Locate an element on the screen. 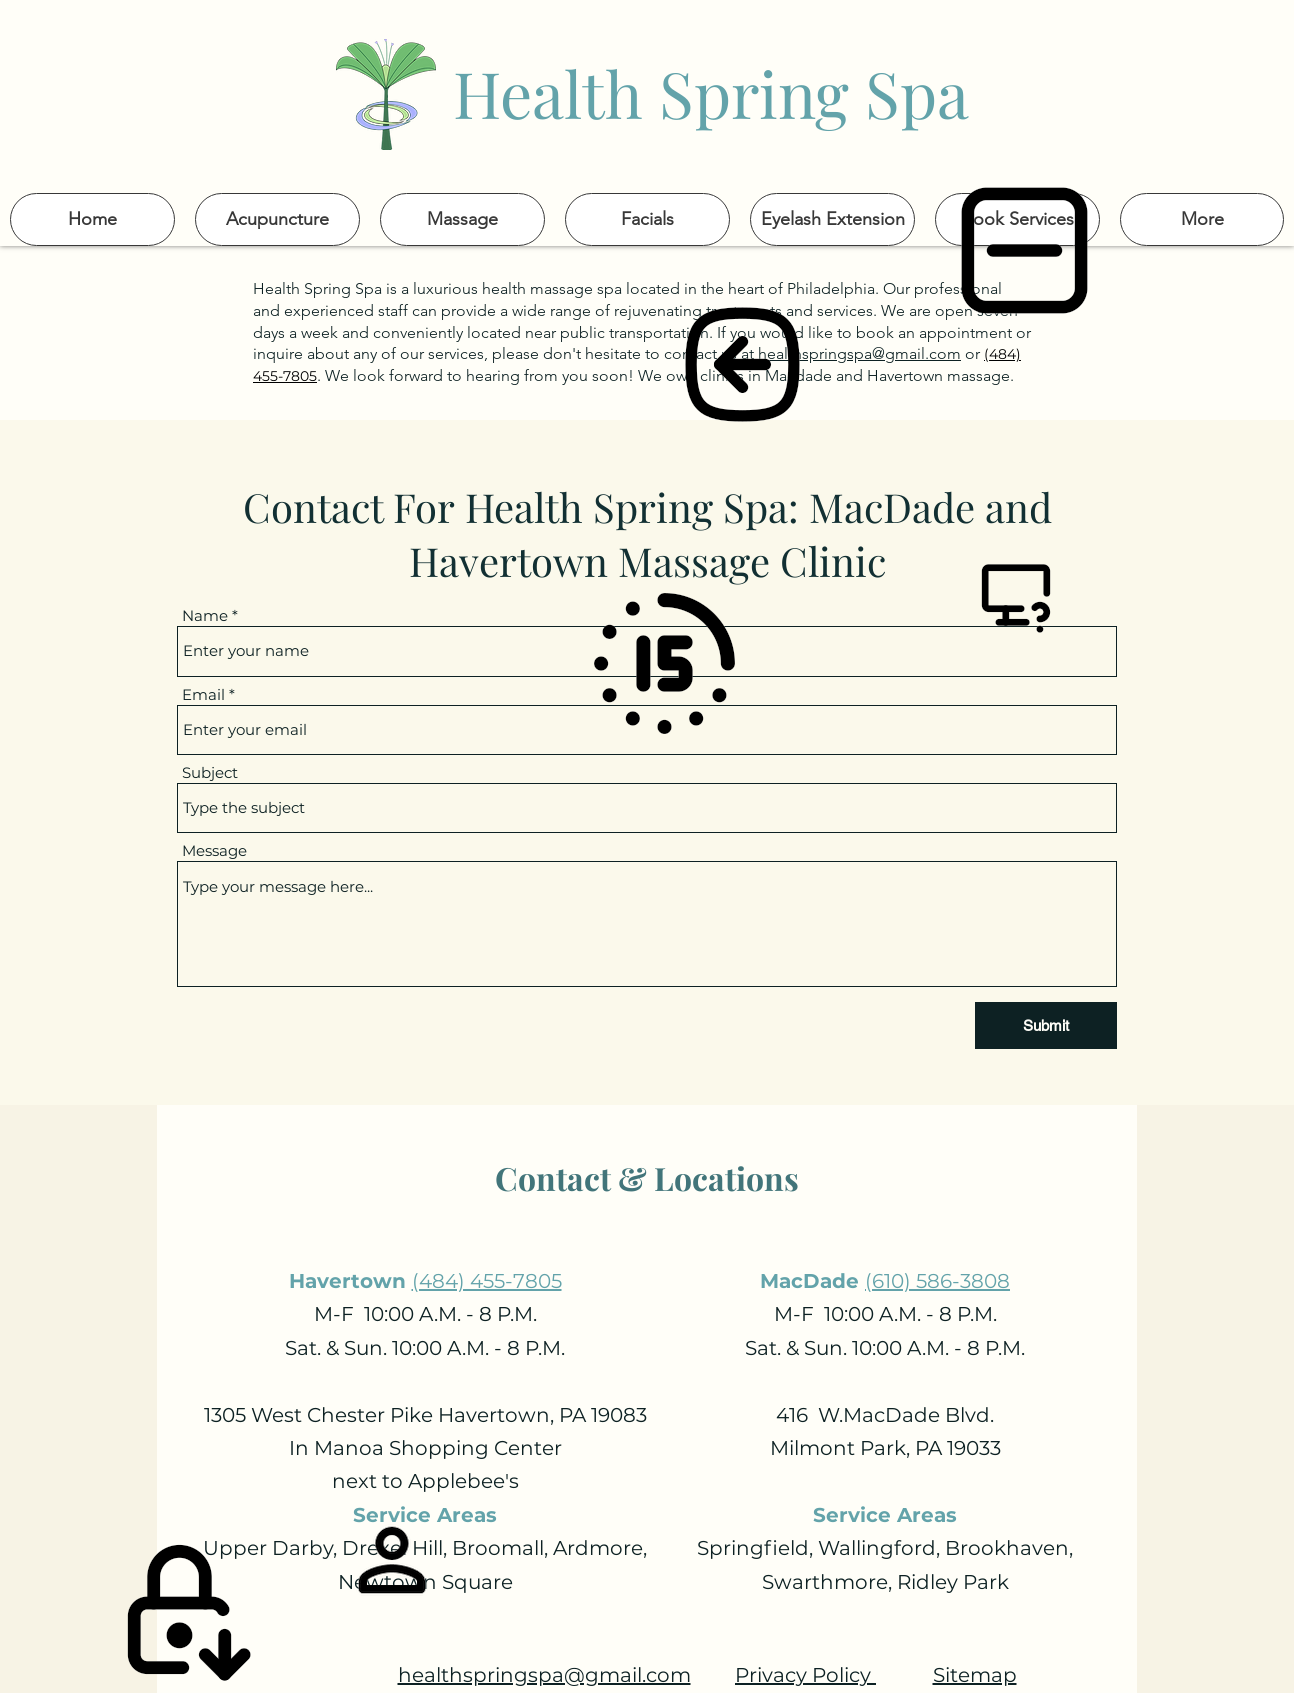 Image resolution: width=1294 pixels, height=1693 pixels. go back to the previous screen is located at coordinates (742, 364).